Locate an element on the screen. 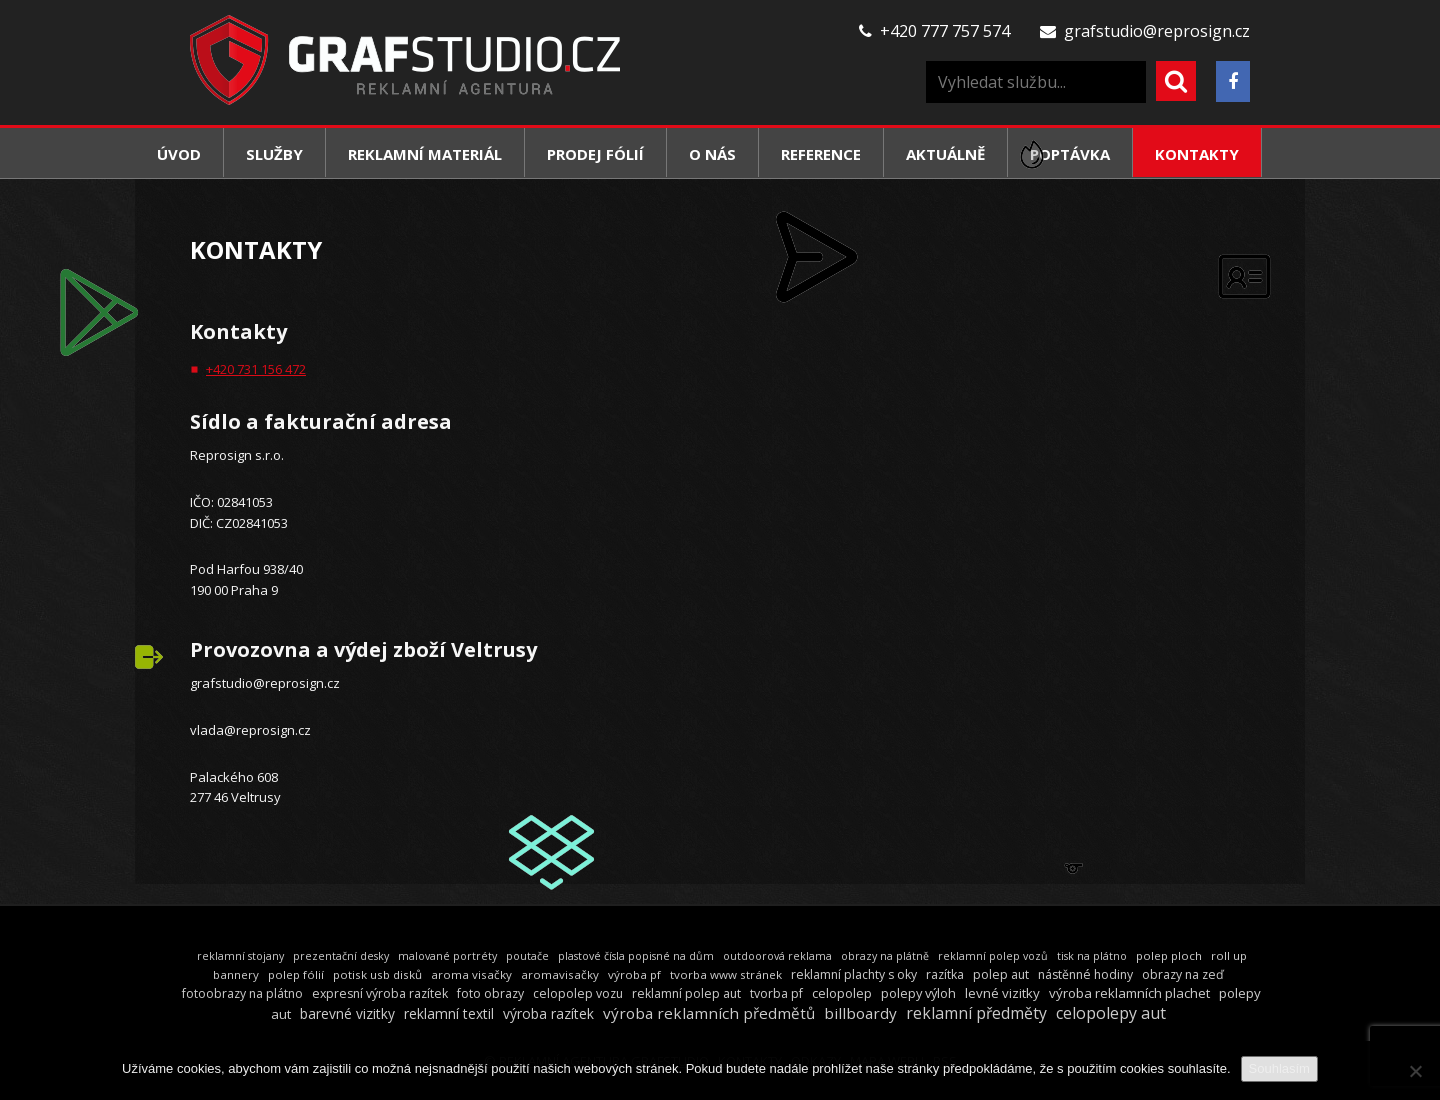  open dropbox cloud storage is located at coordinates (551, 848).